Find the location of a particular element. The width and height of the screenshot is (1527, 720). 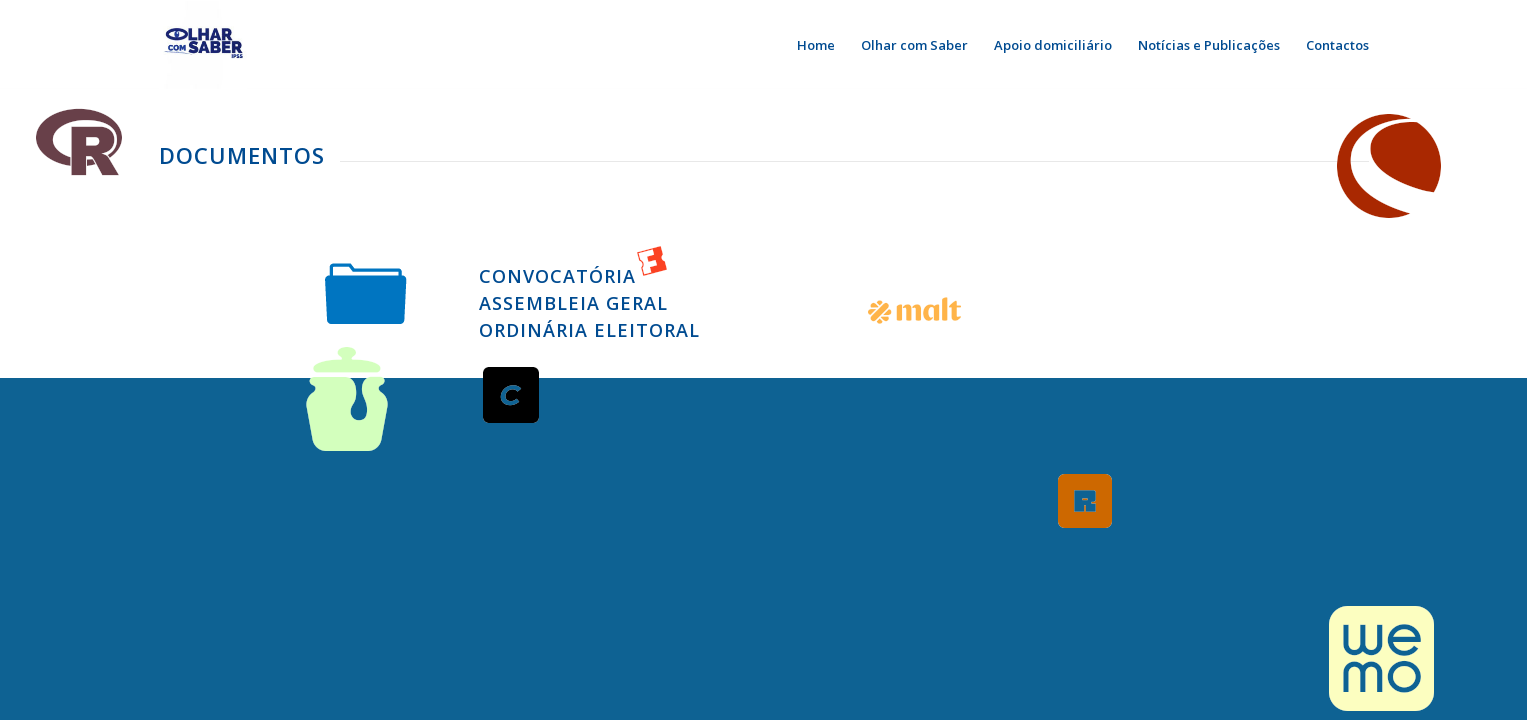

visit malt freelancer platform is located at coordinates (914, 310).